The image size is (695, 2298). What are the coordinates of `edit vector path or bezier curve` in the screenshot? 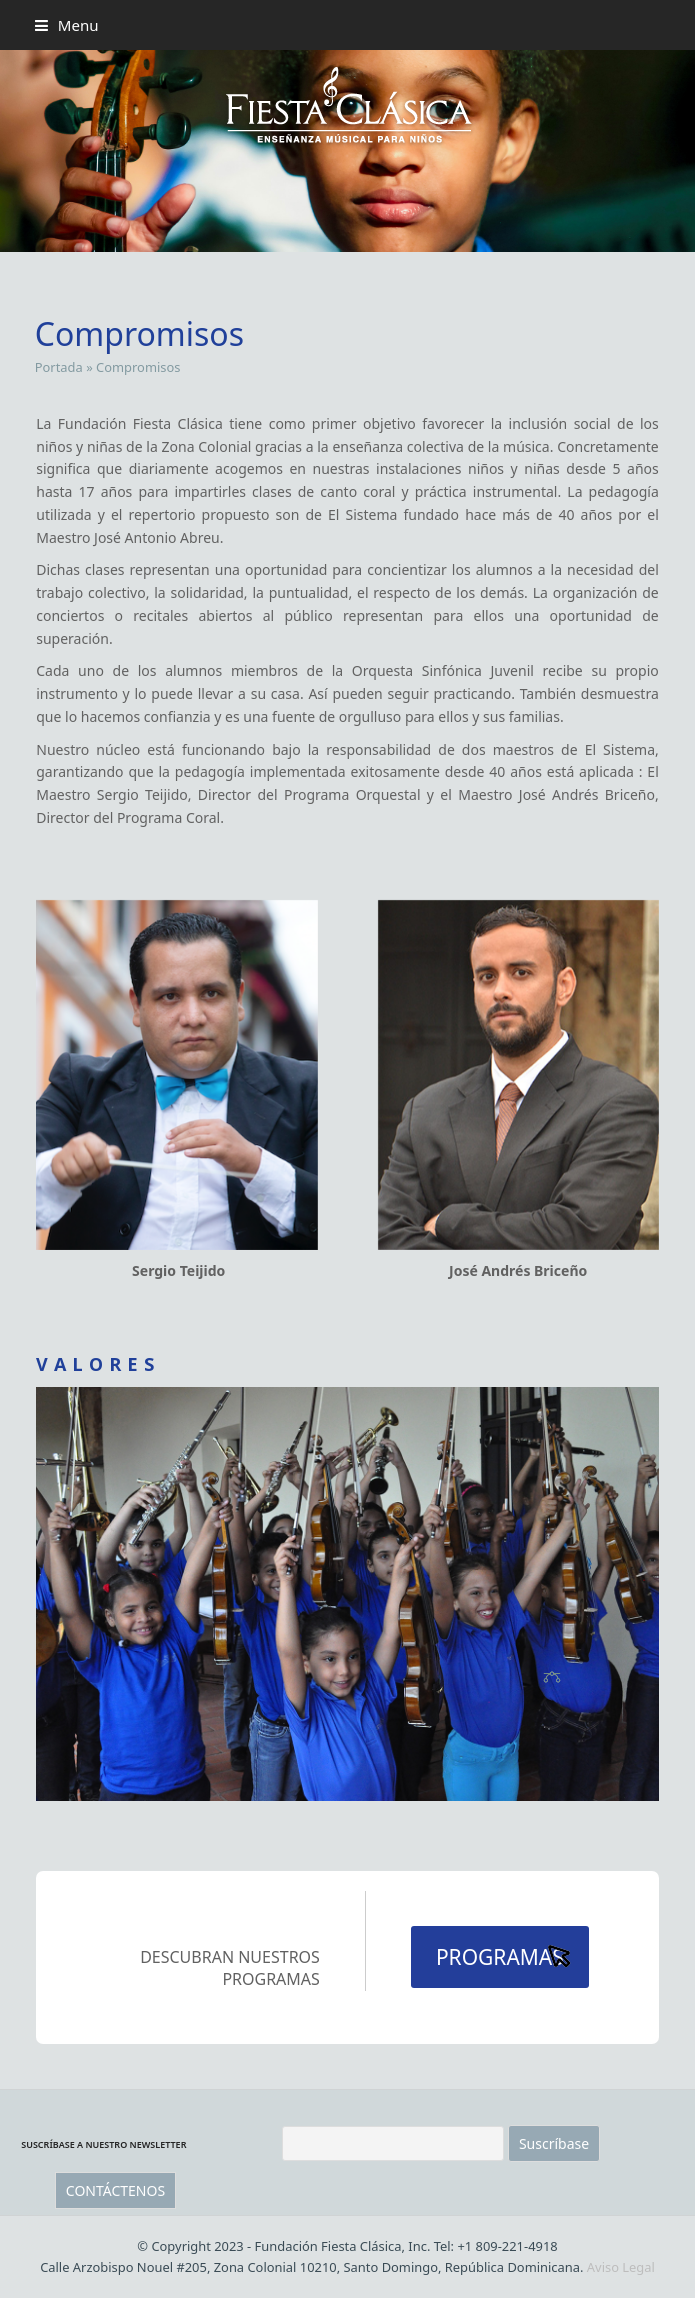 It's located at (552, 1677).